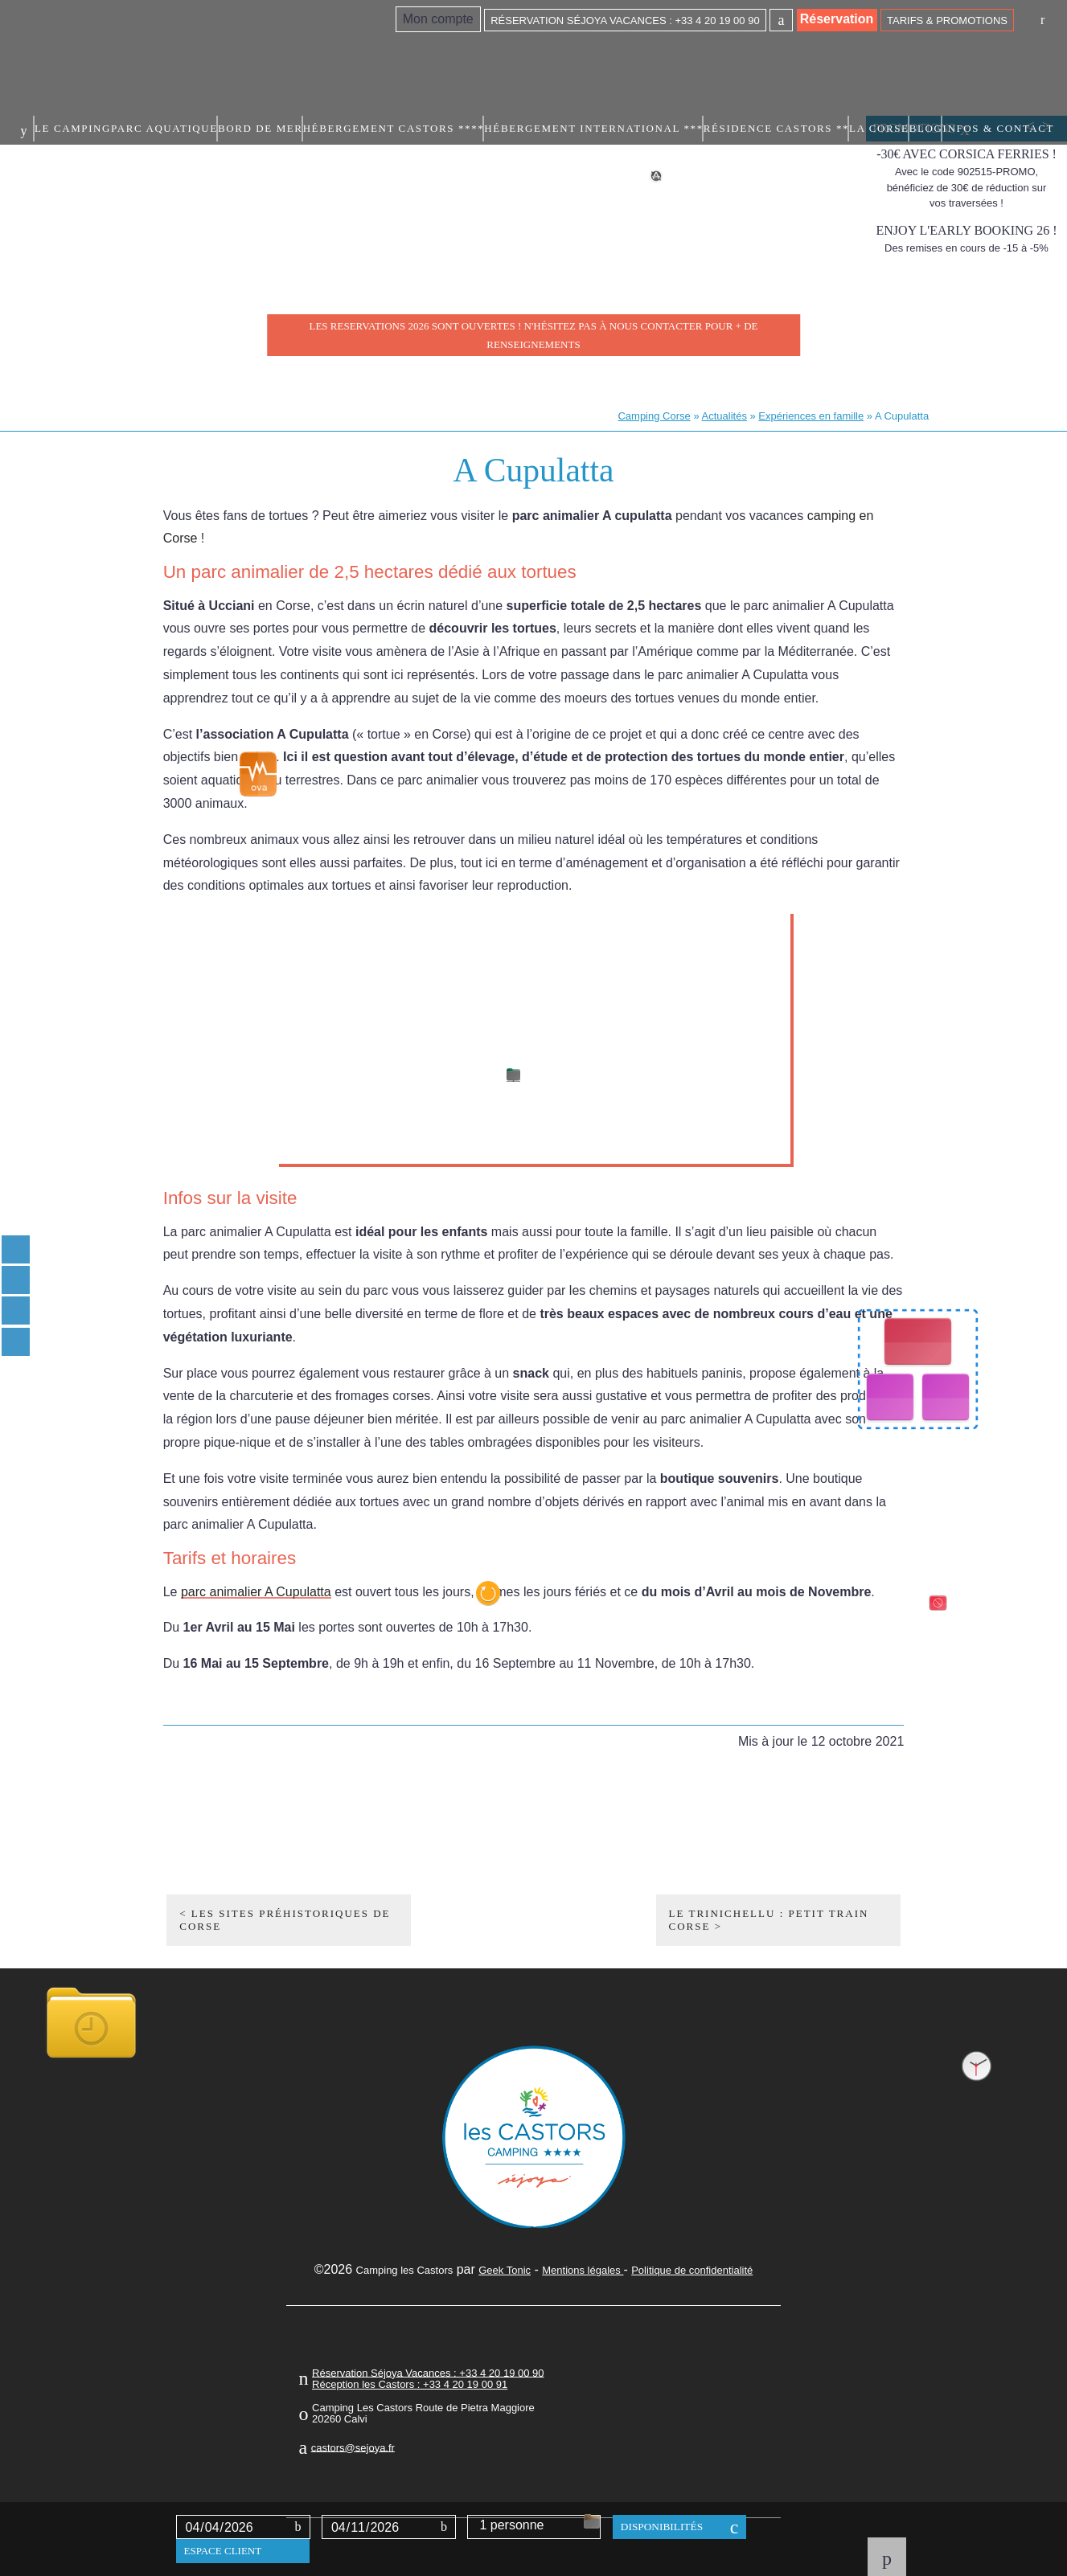 Image resolution: width=1067 pixels, height=2576 pixels. What do you see at coordinates (917, 1369) in the screenshot?
I see `select all items in the current view` at bounding box center [917, 1369].